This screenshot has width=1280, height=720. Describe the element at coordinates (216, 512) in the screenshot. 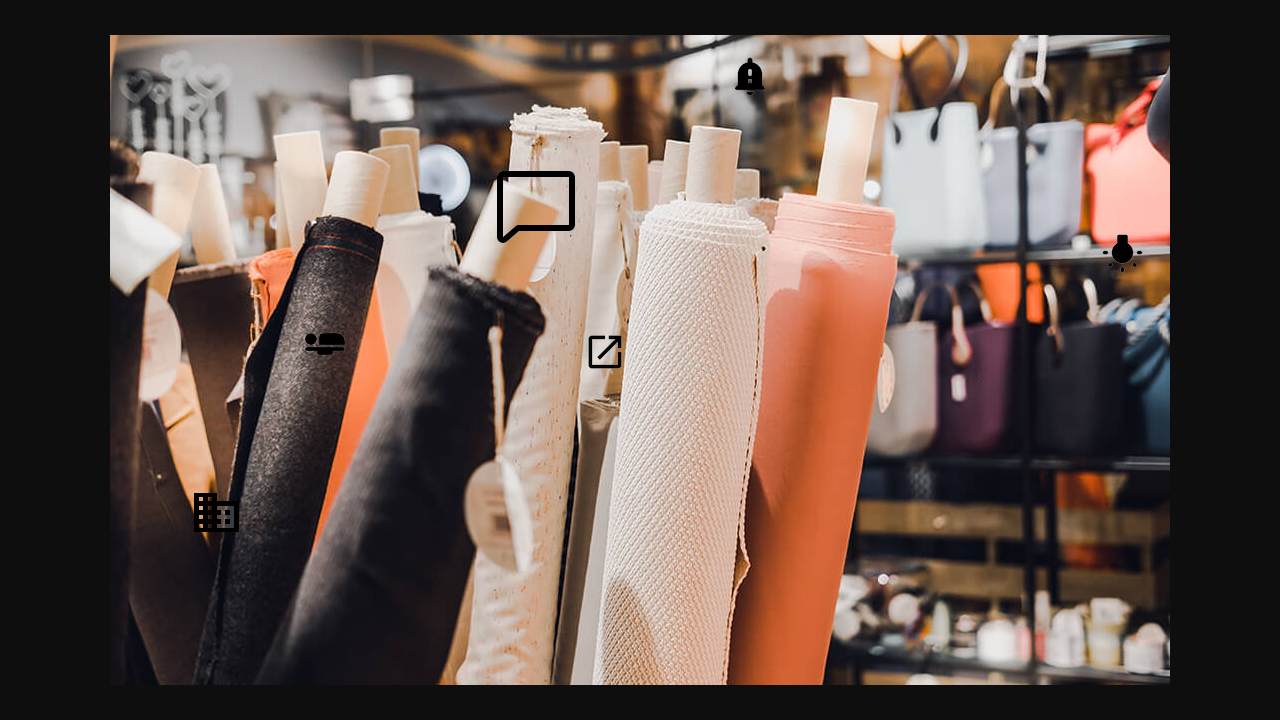

I see `view company or organization profile` at that location.